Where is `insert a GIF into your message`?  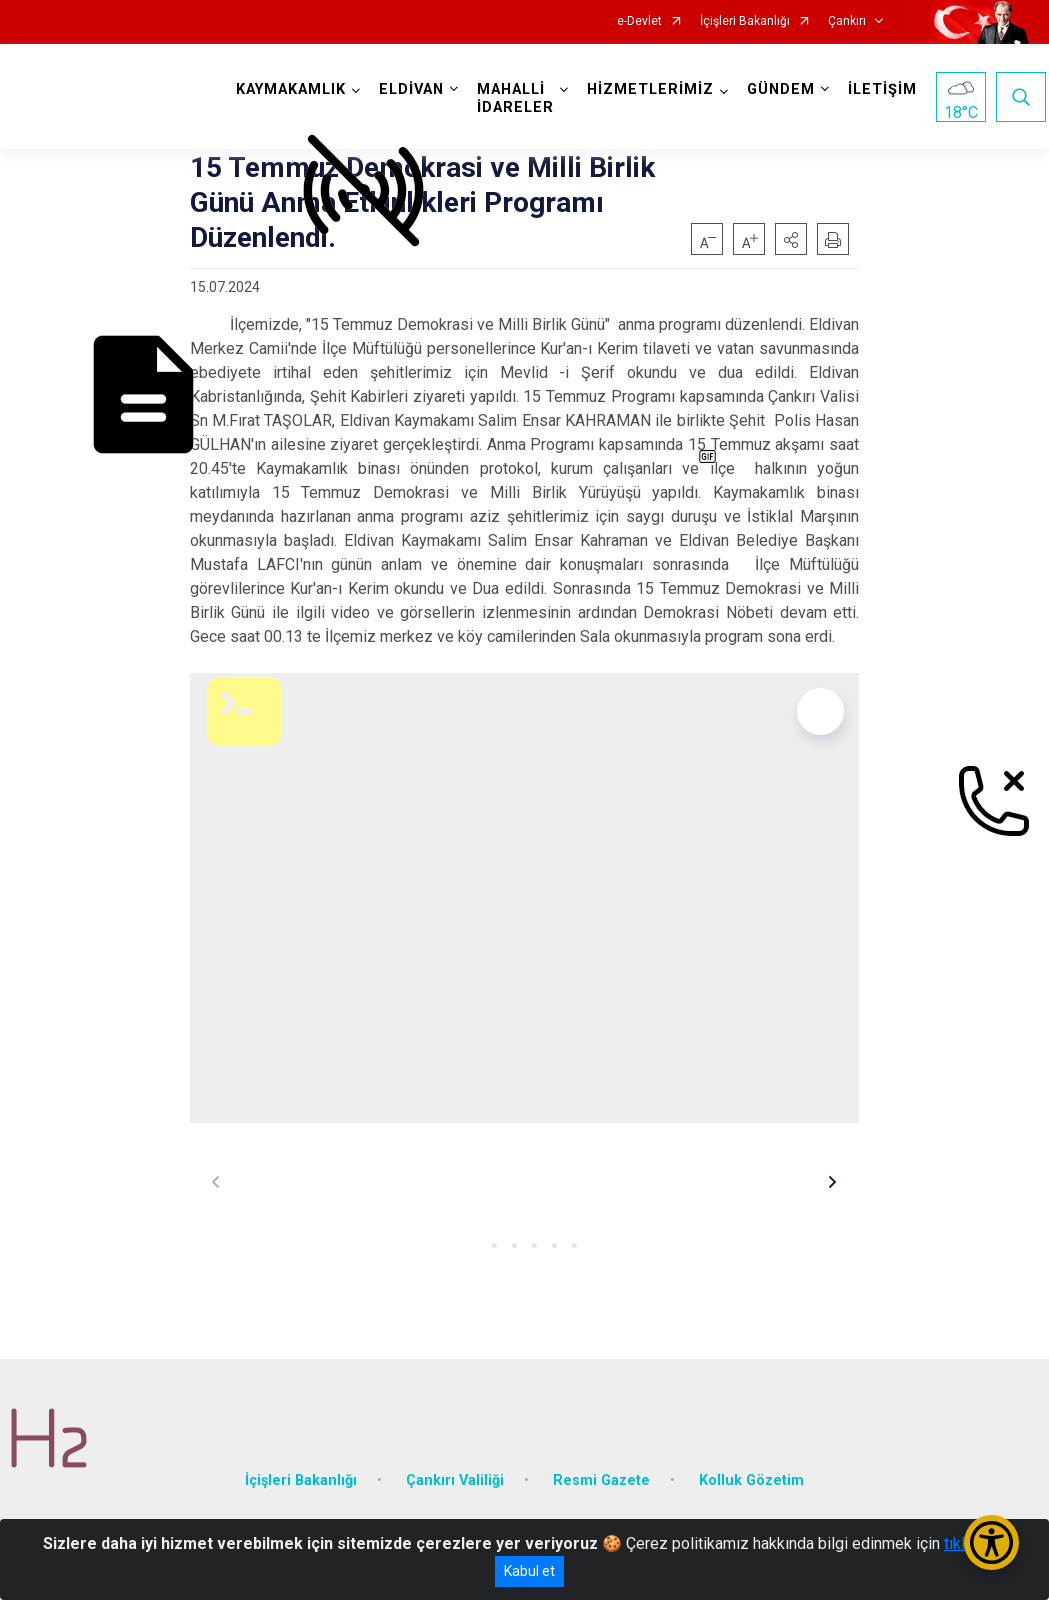 insert a GIF into your message is located at coordinates (707, 456).